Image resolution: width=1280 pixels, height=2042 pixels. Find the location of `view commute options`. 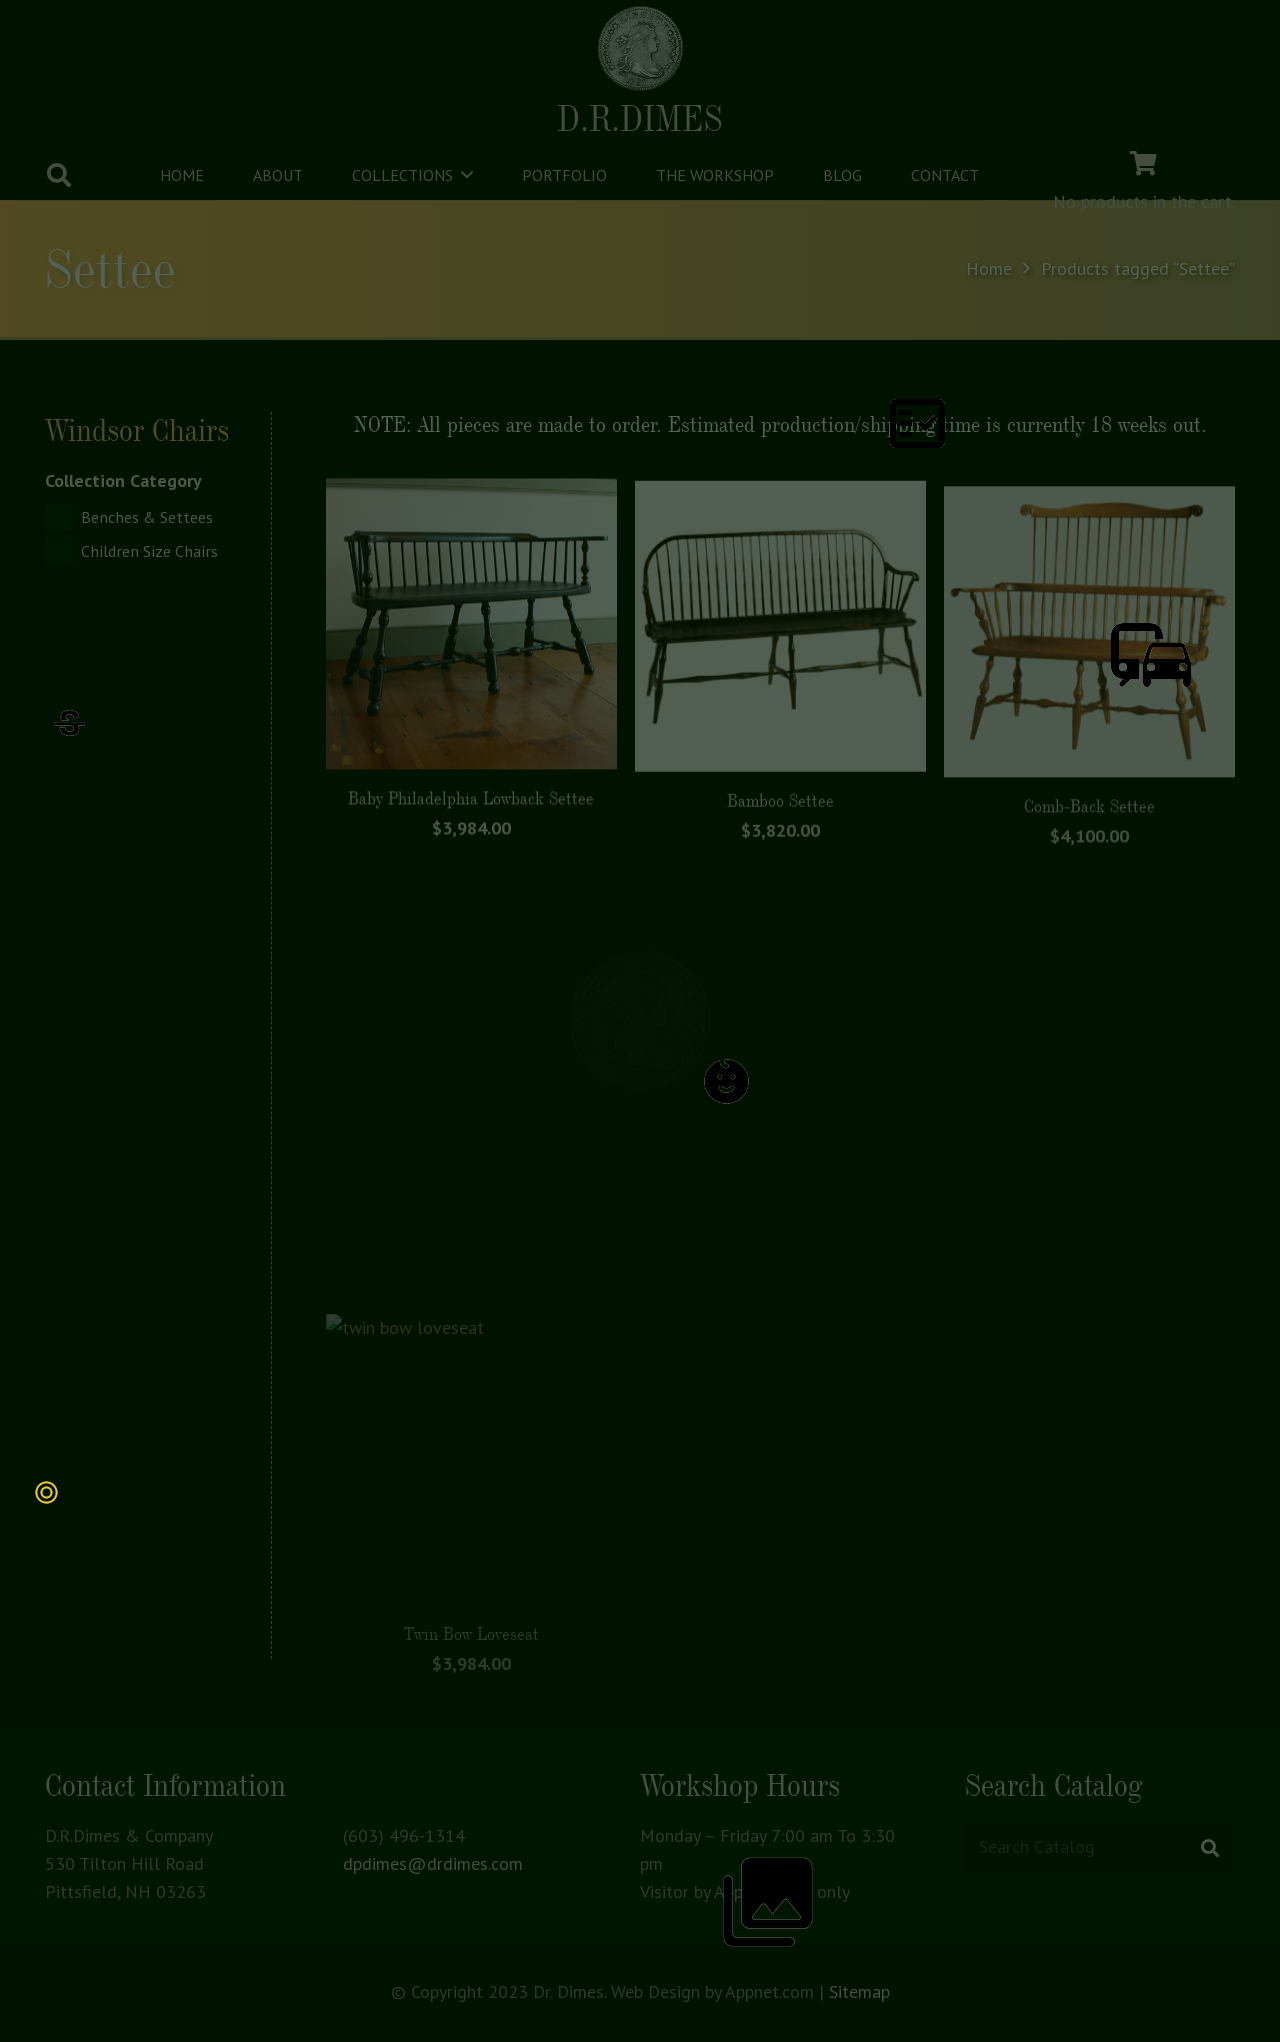

view commute options is located at coordinates (1151, 655).